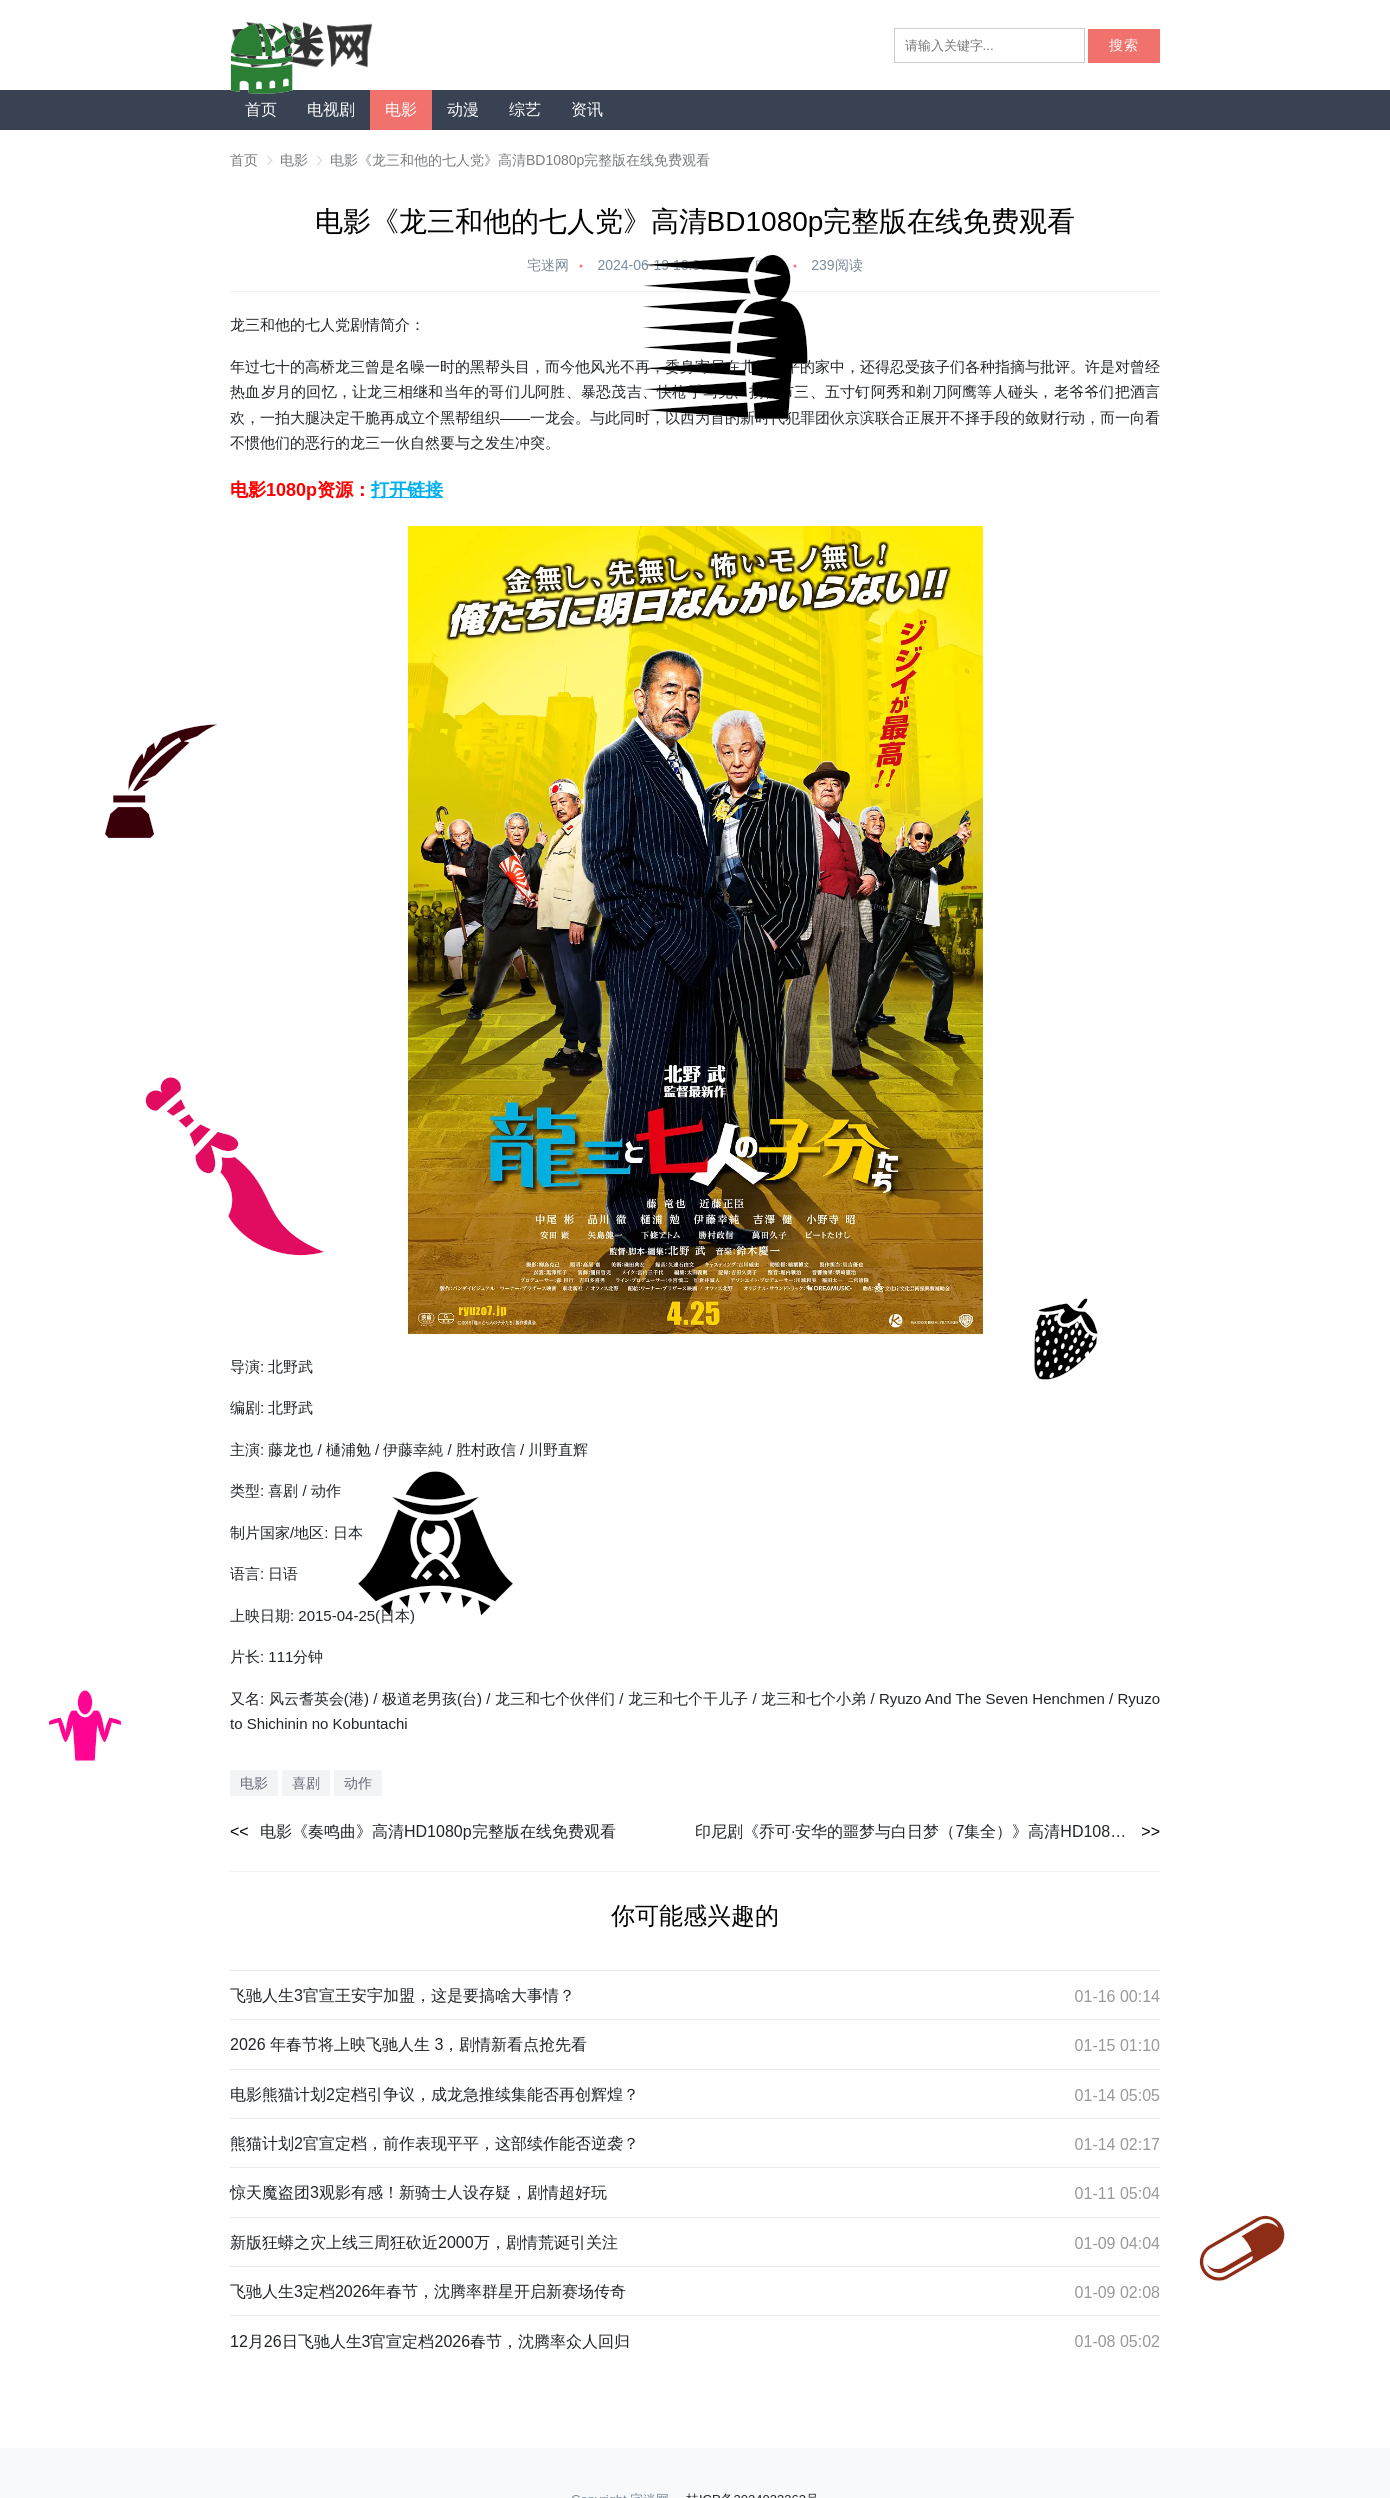 Image resolution: width=1390 pixels, height=2498 pixels. I want to click on select strawberry flavor or ingredient, so click(1066, 1339).